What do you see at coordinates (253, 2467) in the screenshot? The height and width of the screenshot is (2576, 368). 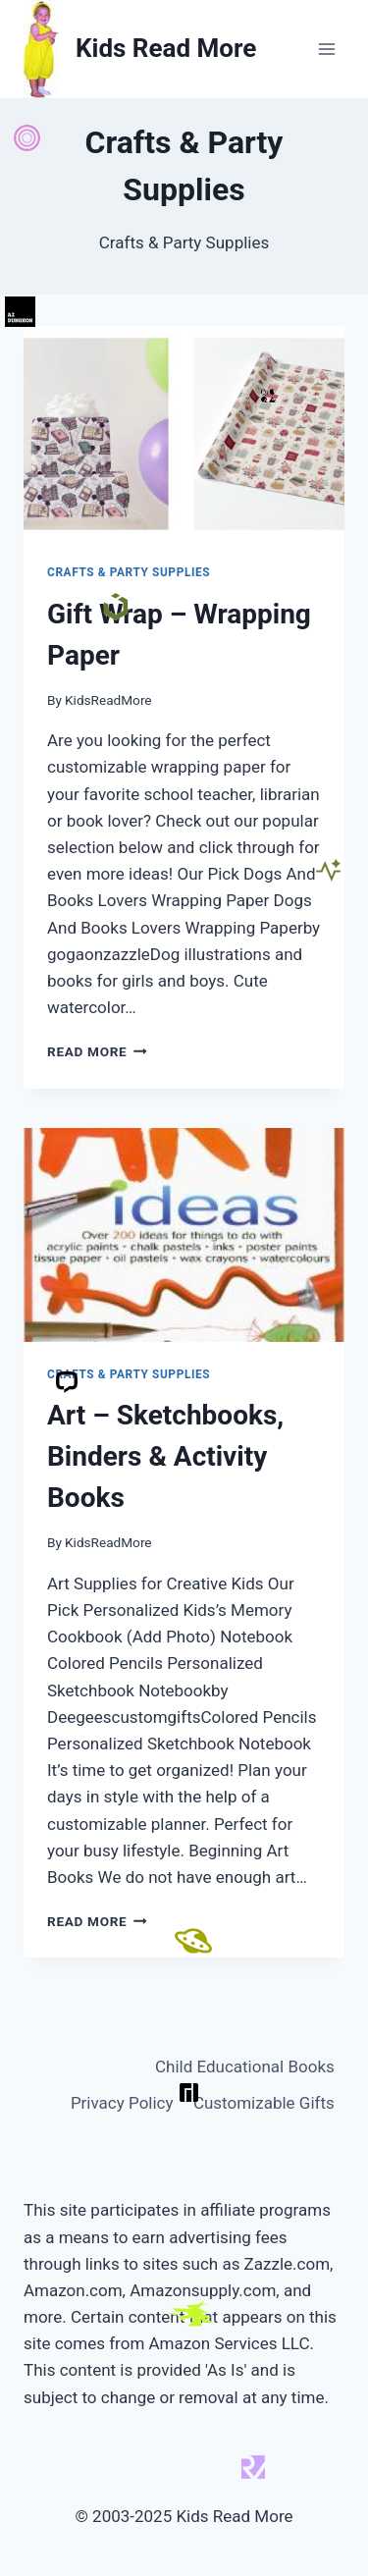 I see `indicates RISC-V architecture compatibility` at bounding box center [253, 2467].